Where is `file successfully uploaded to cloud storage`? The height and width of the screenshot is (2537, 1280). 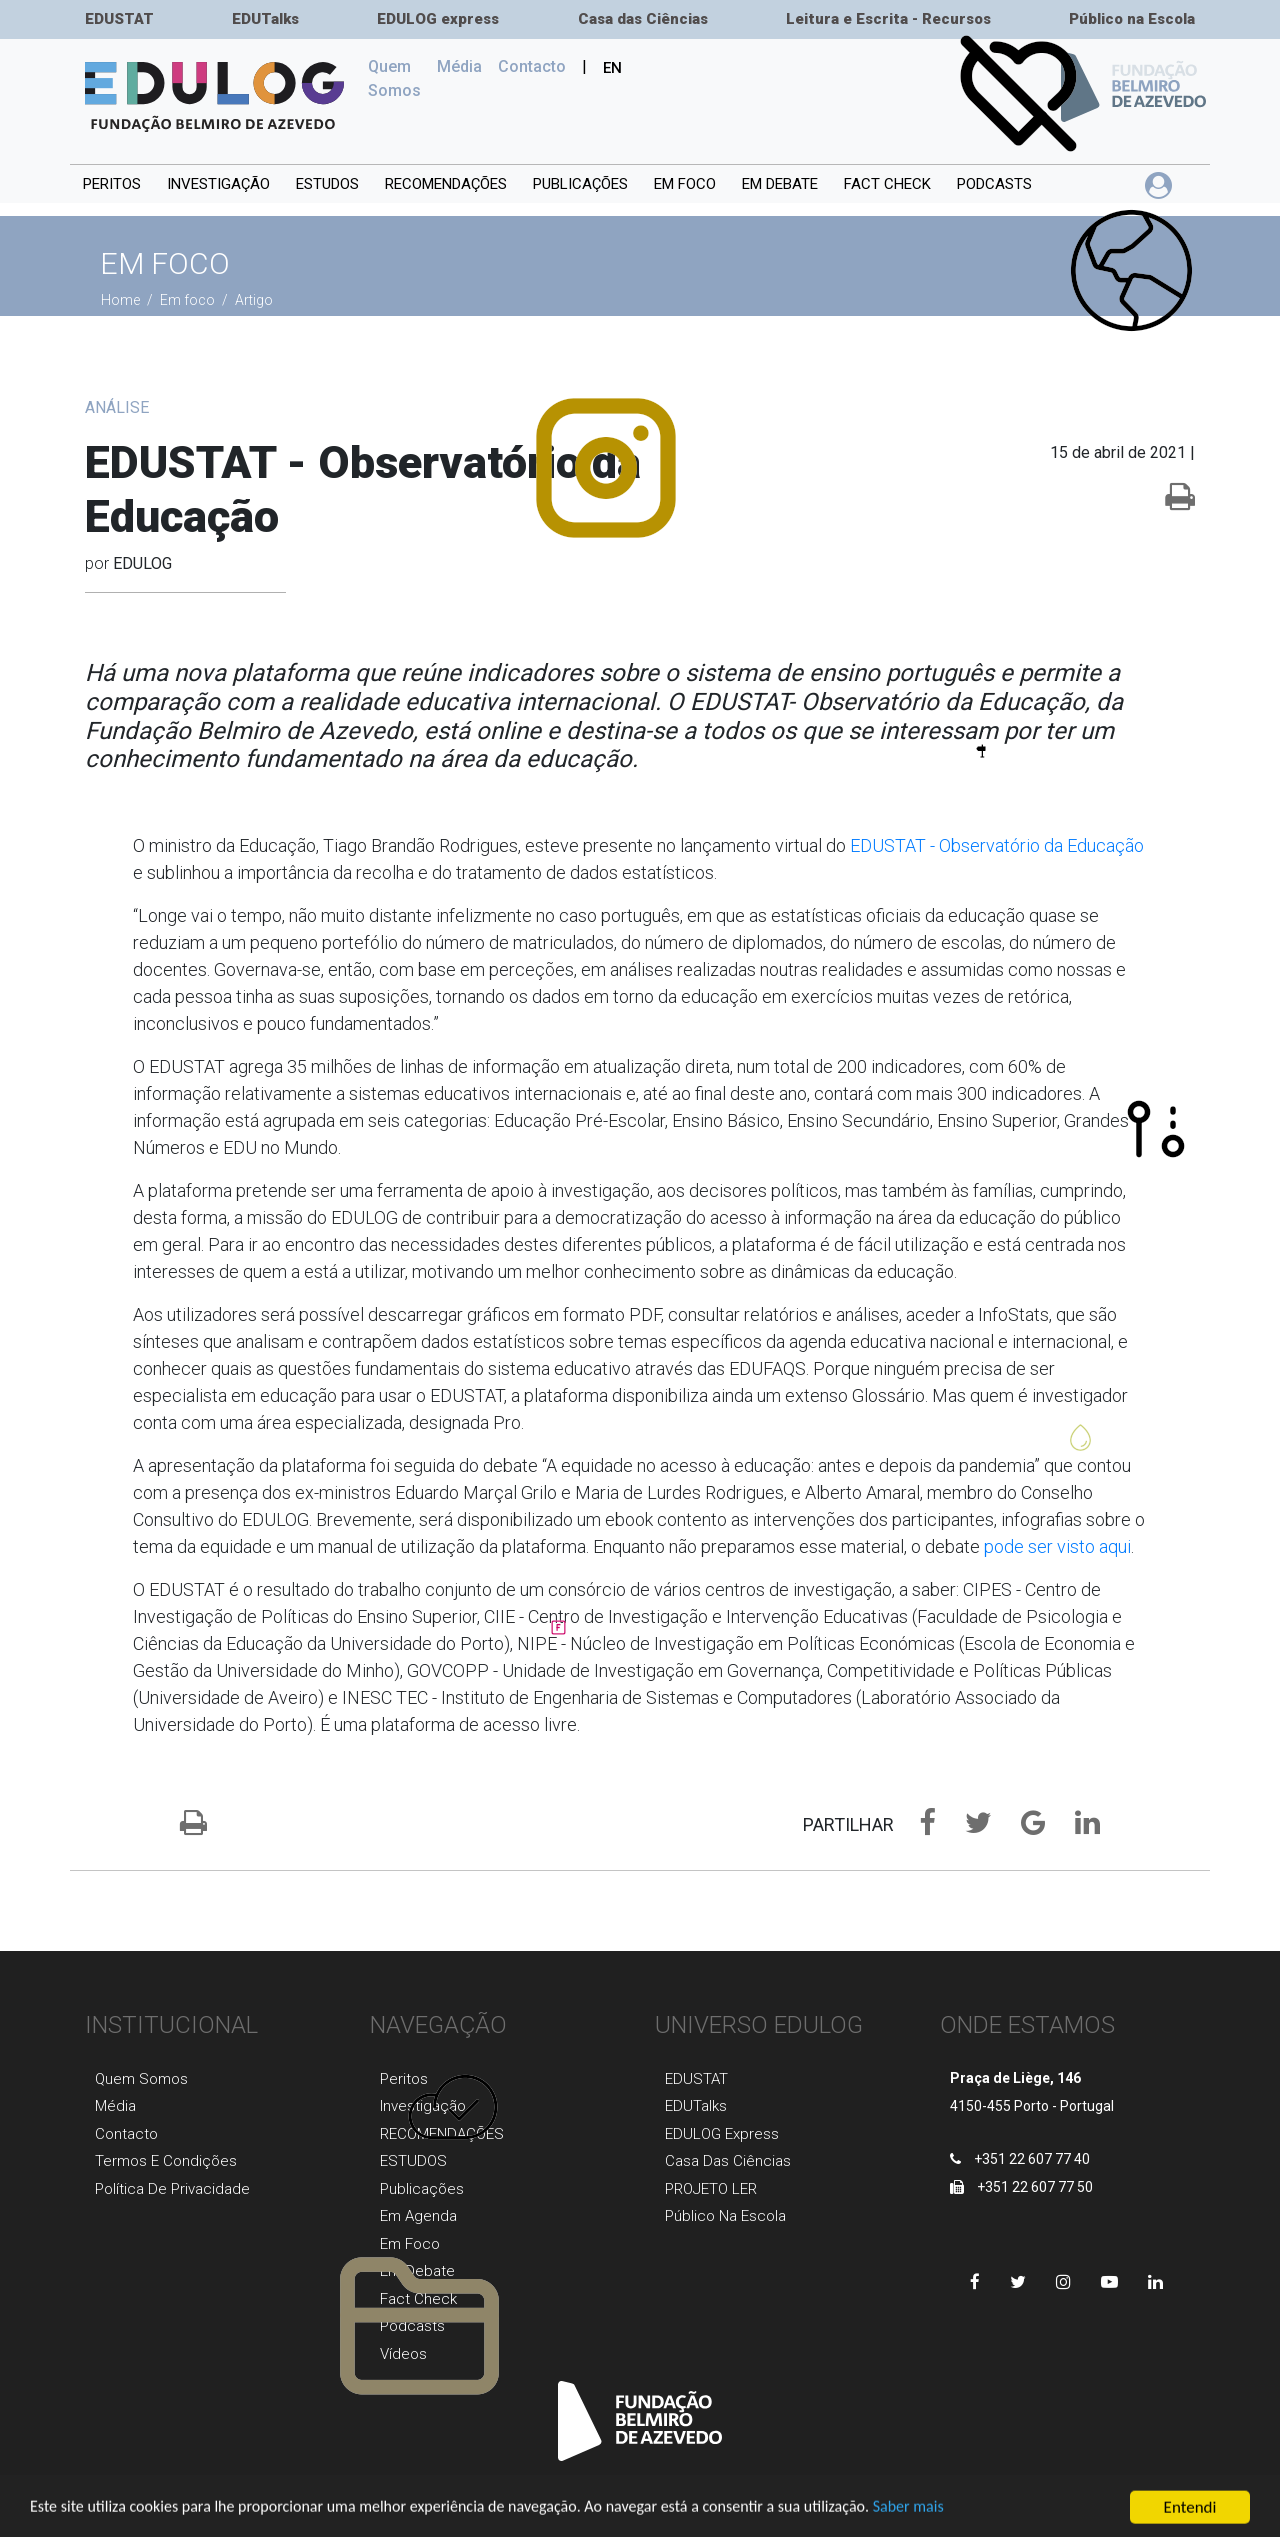
file successfully uploaded to cloud storage is located at coordinates (453, 2107).